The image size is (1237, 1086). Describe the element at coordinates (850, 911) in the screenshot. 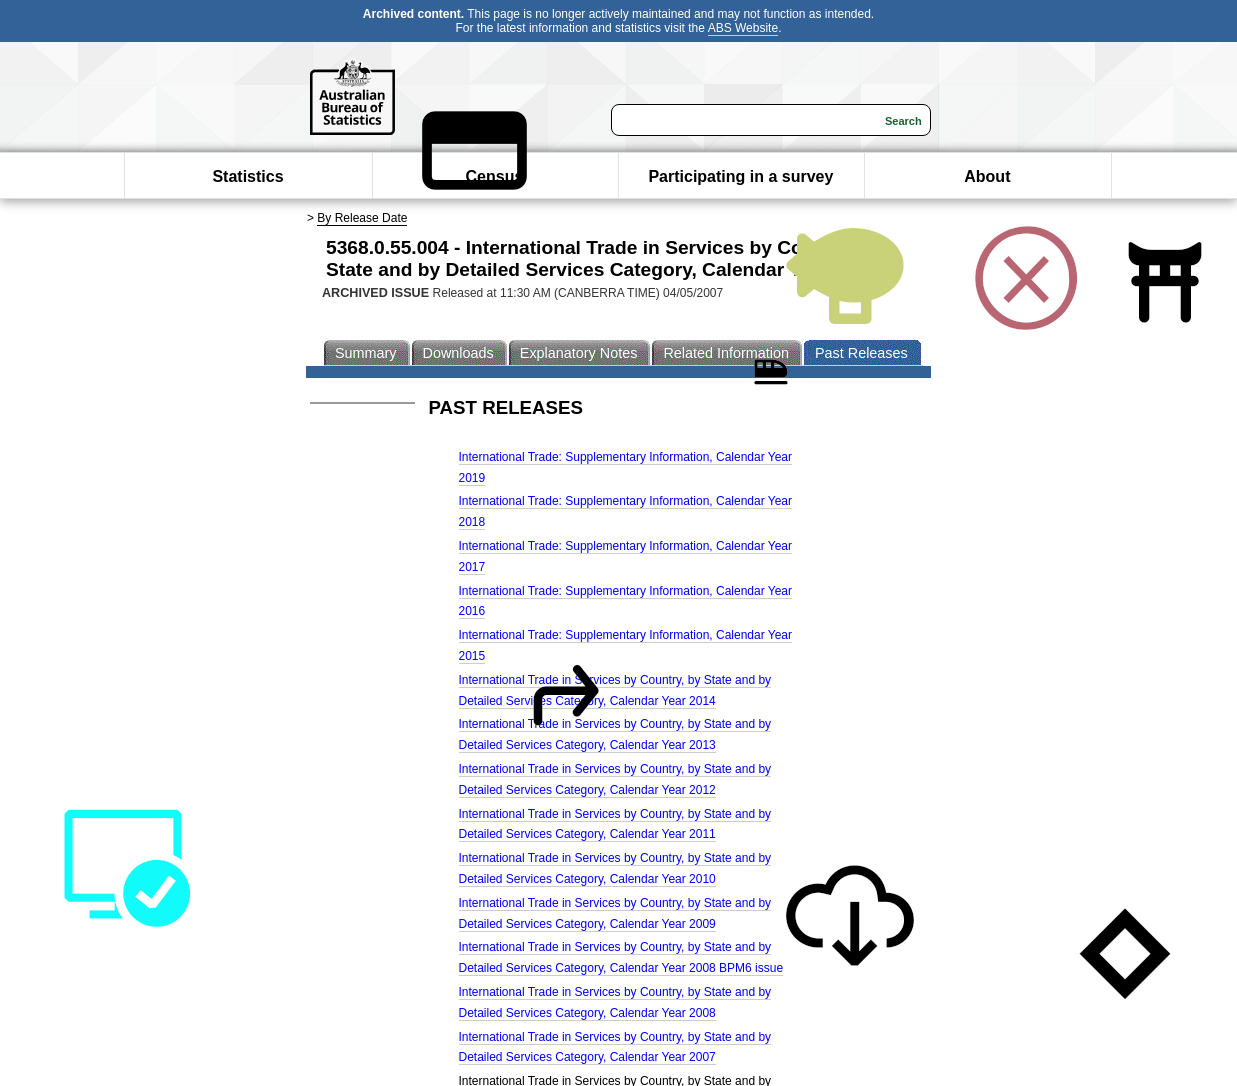

I see `download file from cloud storage` at that location.